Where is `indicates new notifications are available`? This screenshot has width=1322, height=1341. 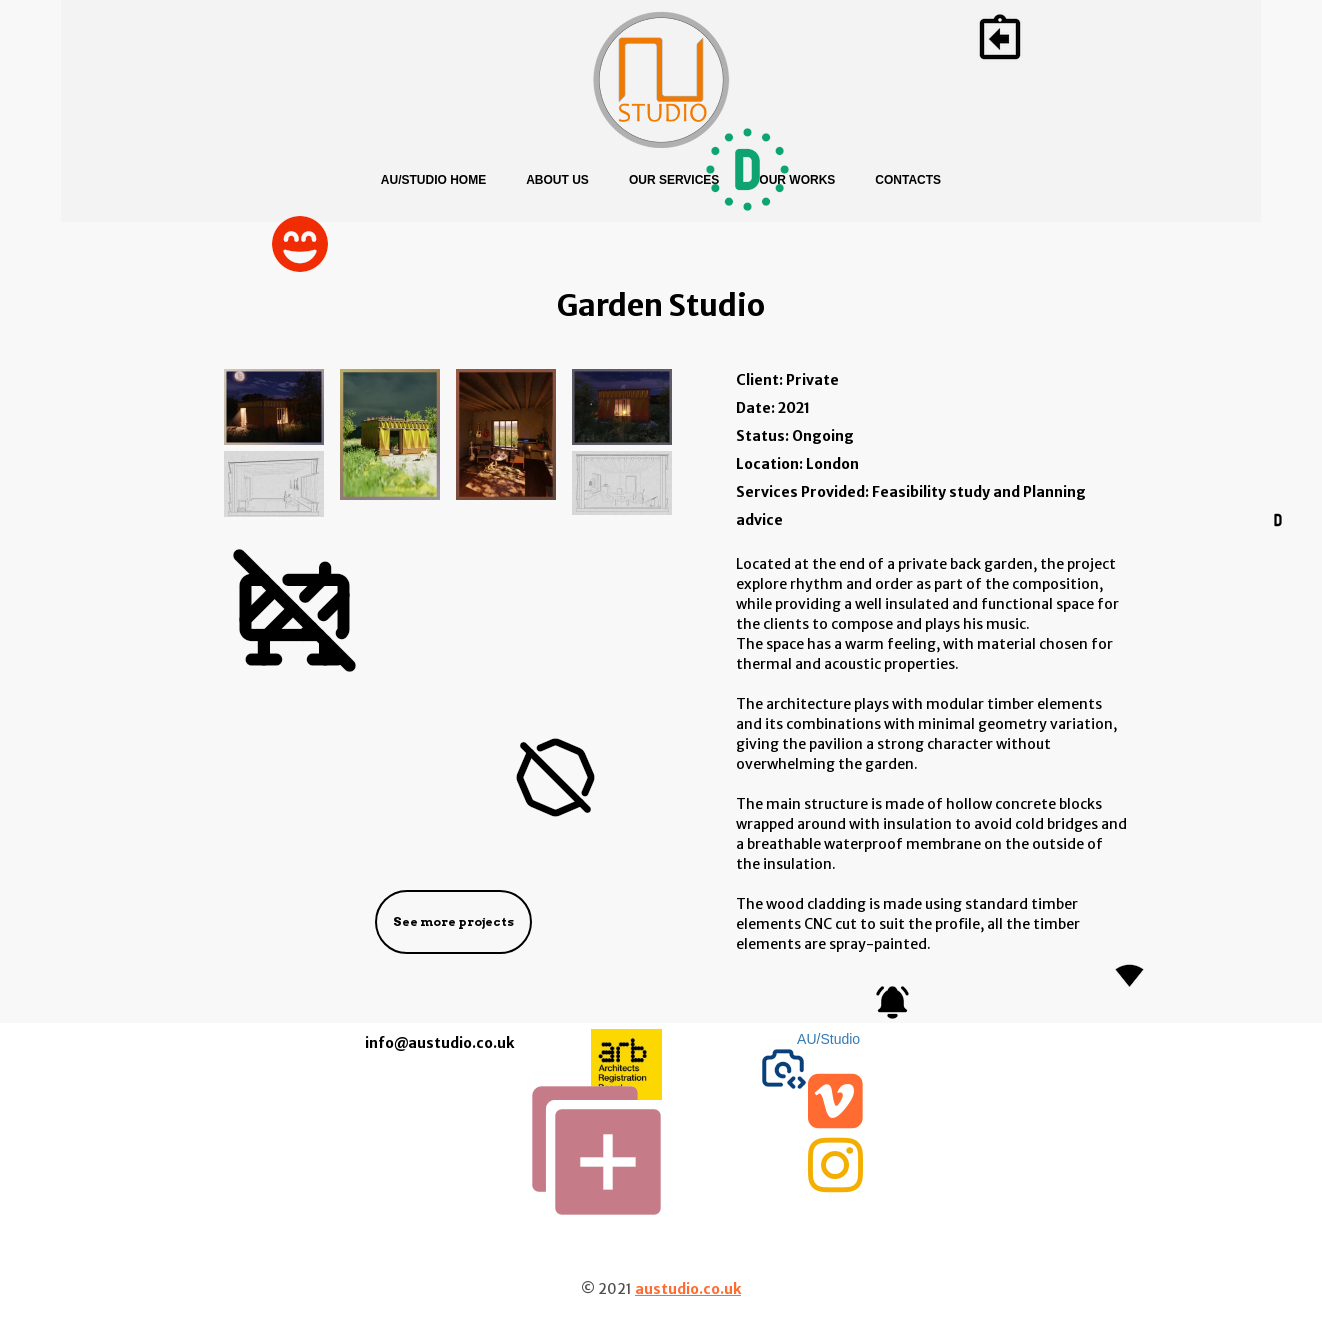
indicates new notifications are available is located at coordinates (892, 1002).